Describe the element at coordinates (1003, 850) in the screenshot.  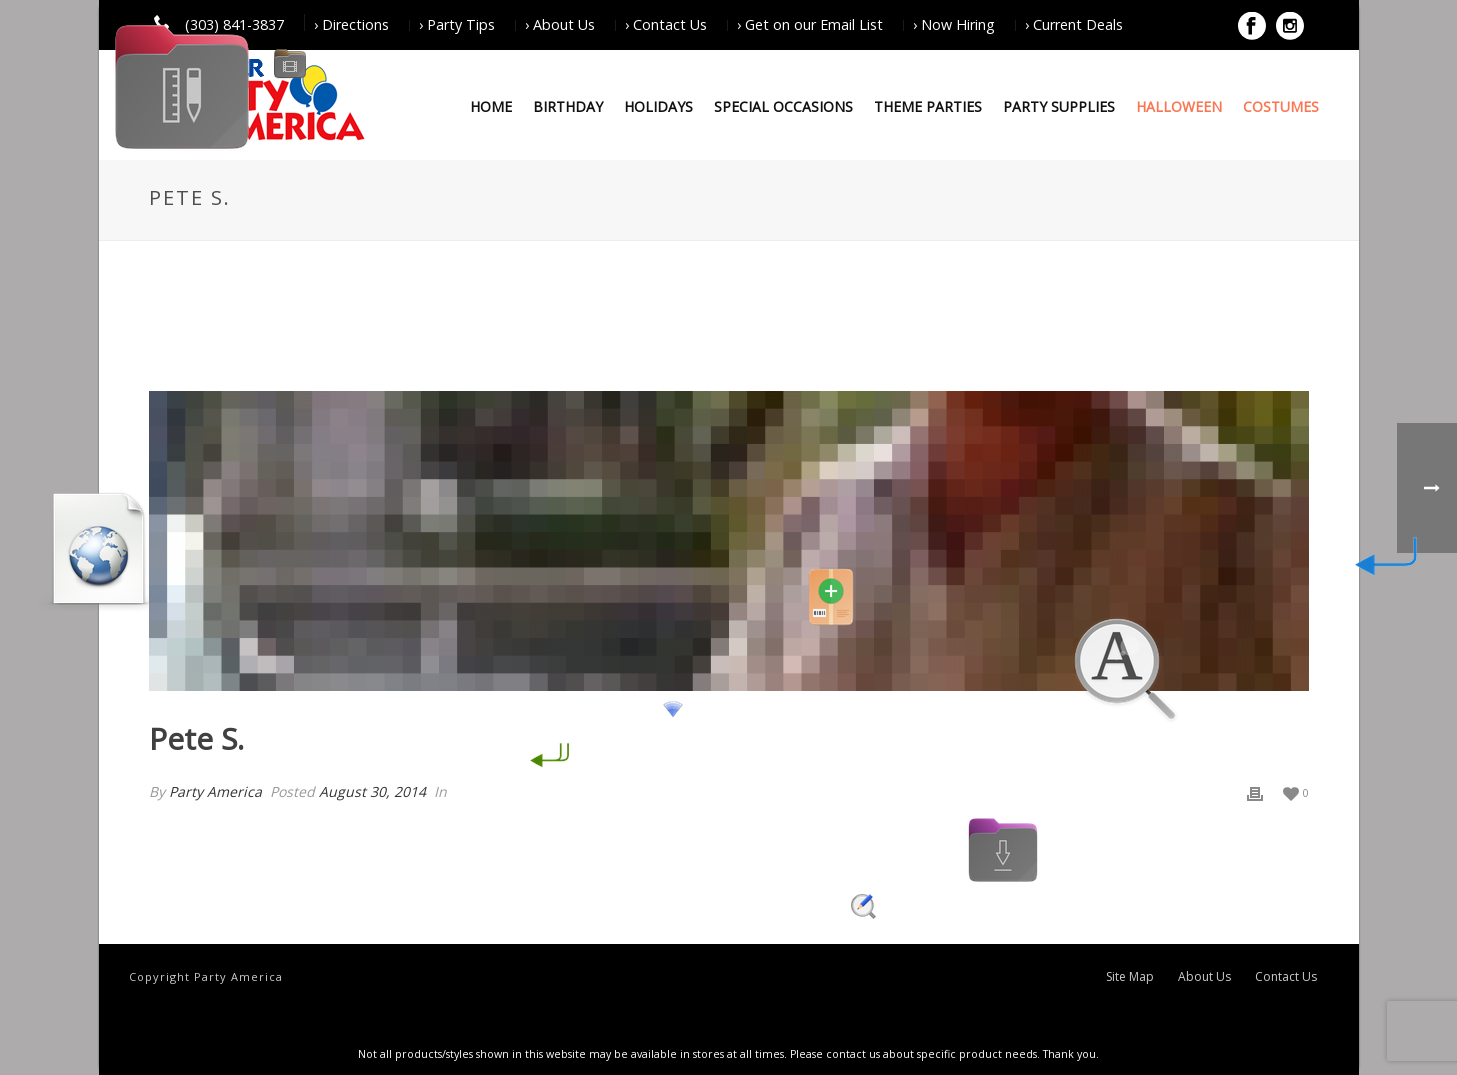
I see `open downloads folder` at that location.